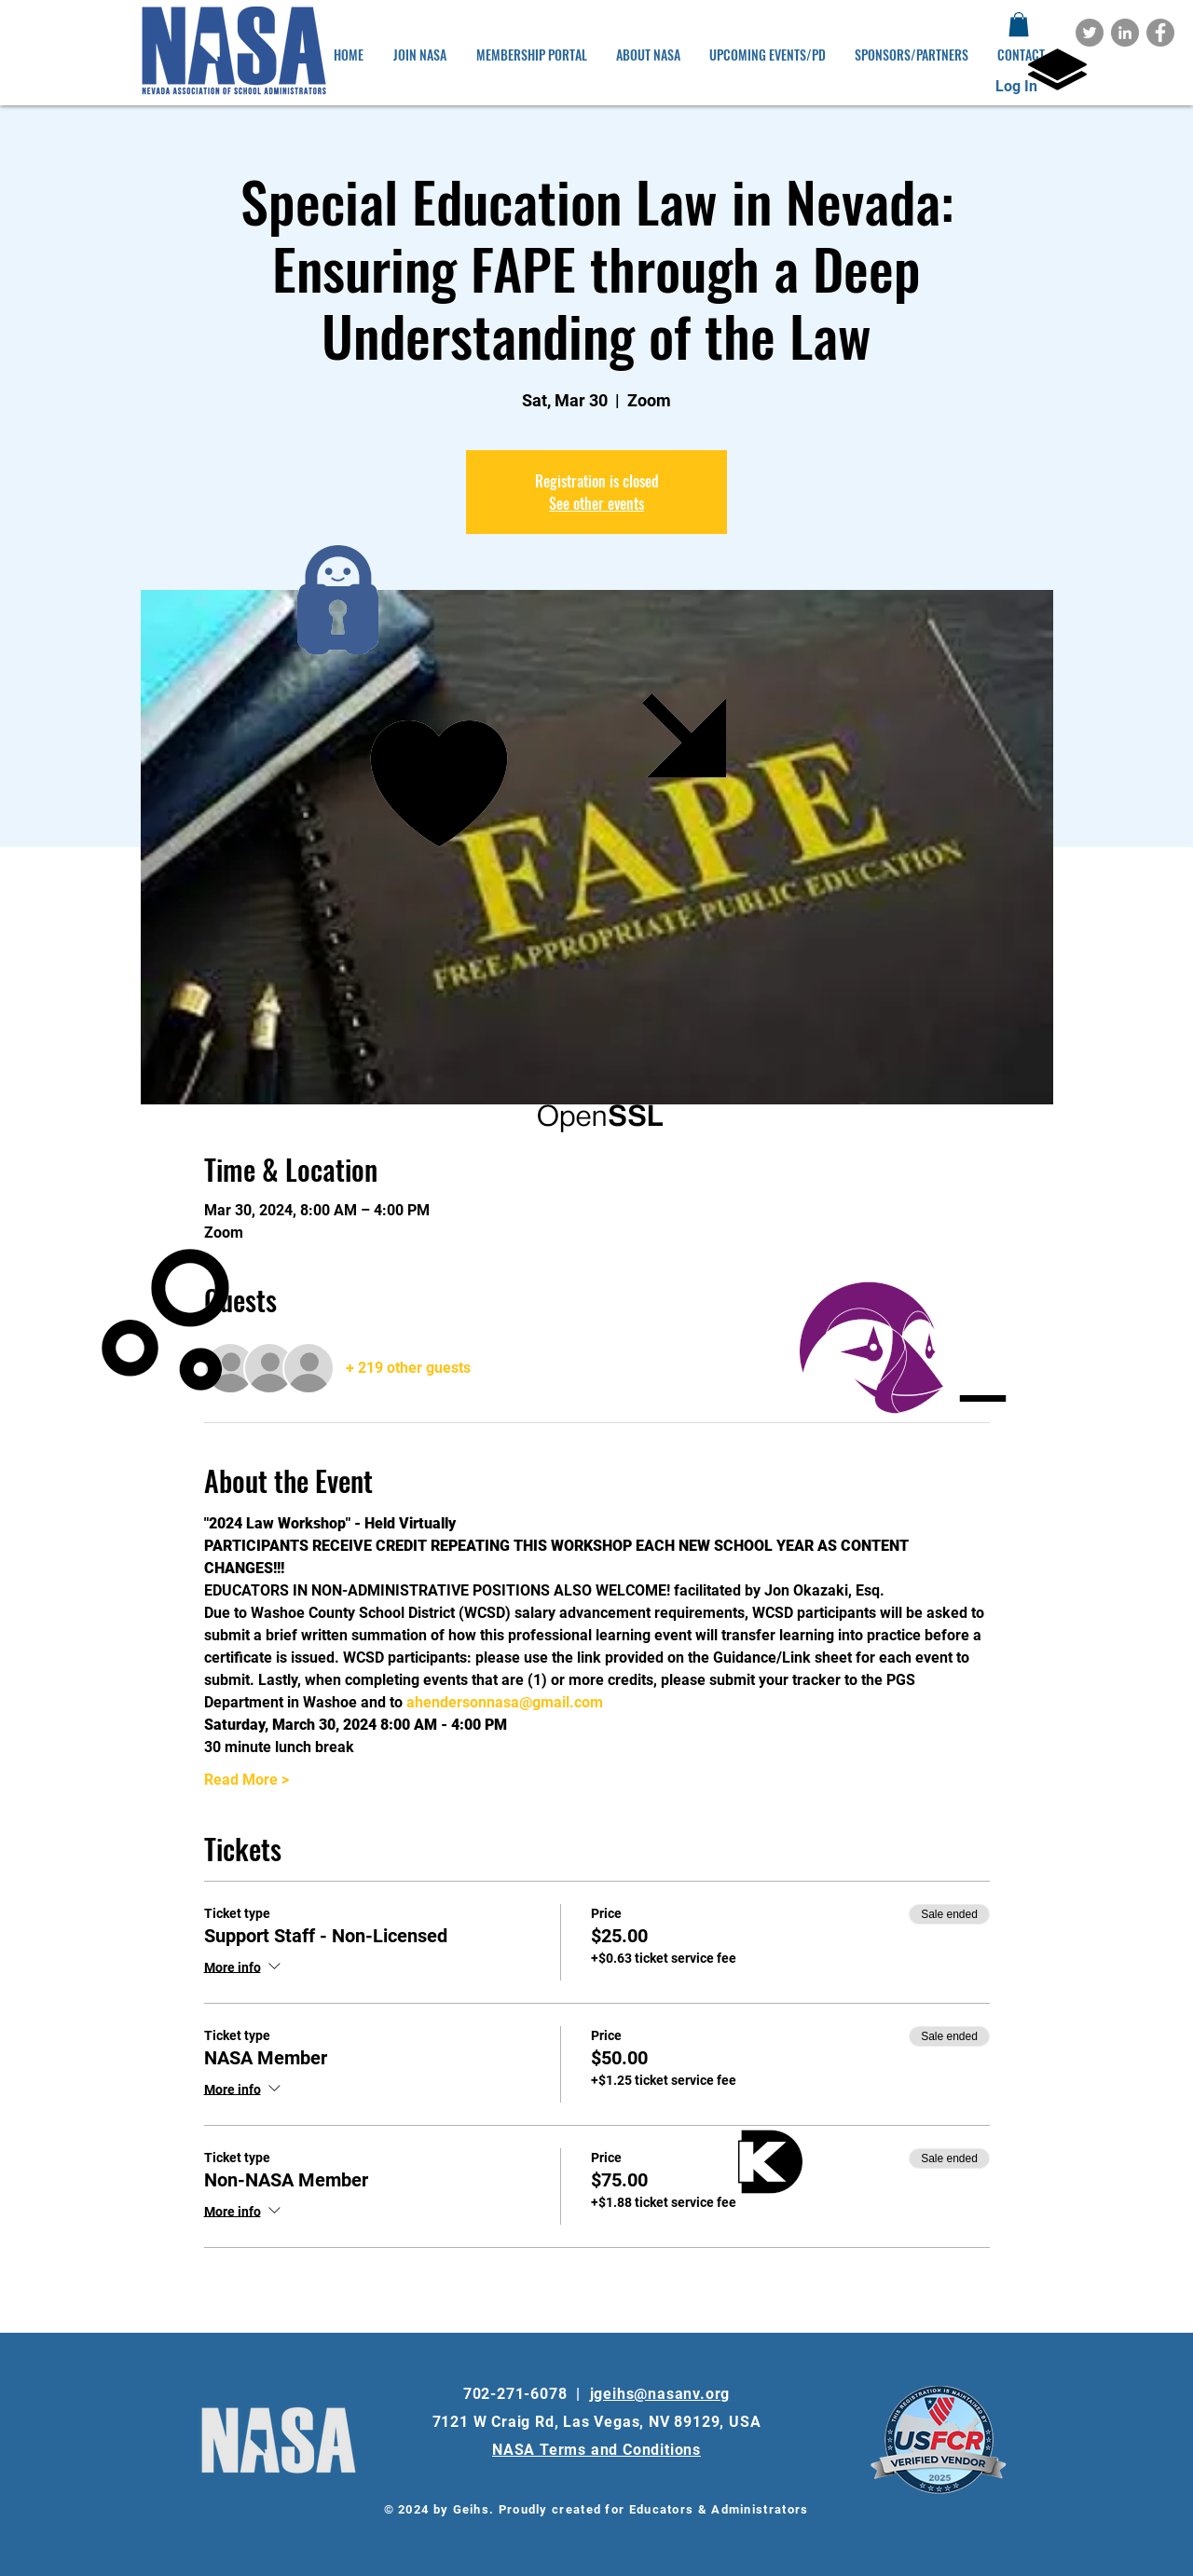 The width and height of the screenshot is (1193, 2576). Describe the element at coordinates (684, 735) in the screenshot. I see `navigate to the next item below` at that location.